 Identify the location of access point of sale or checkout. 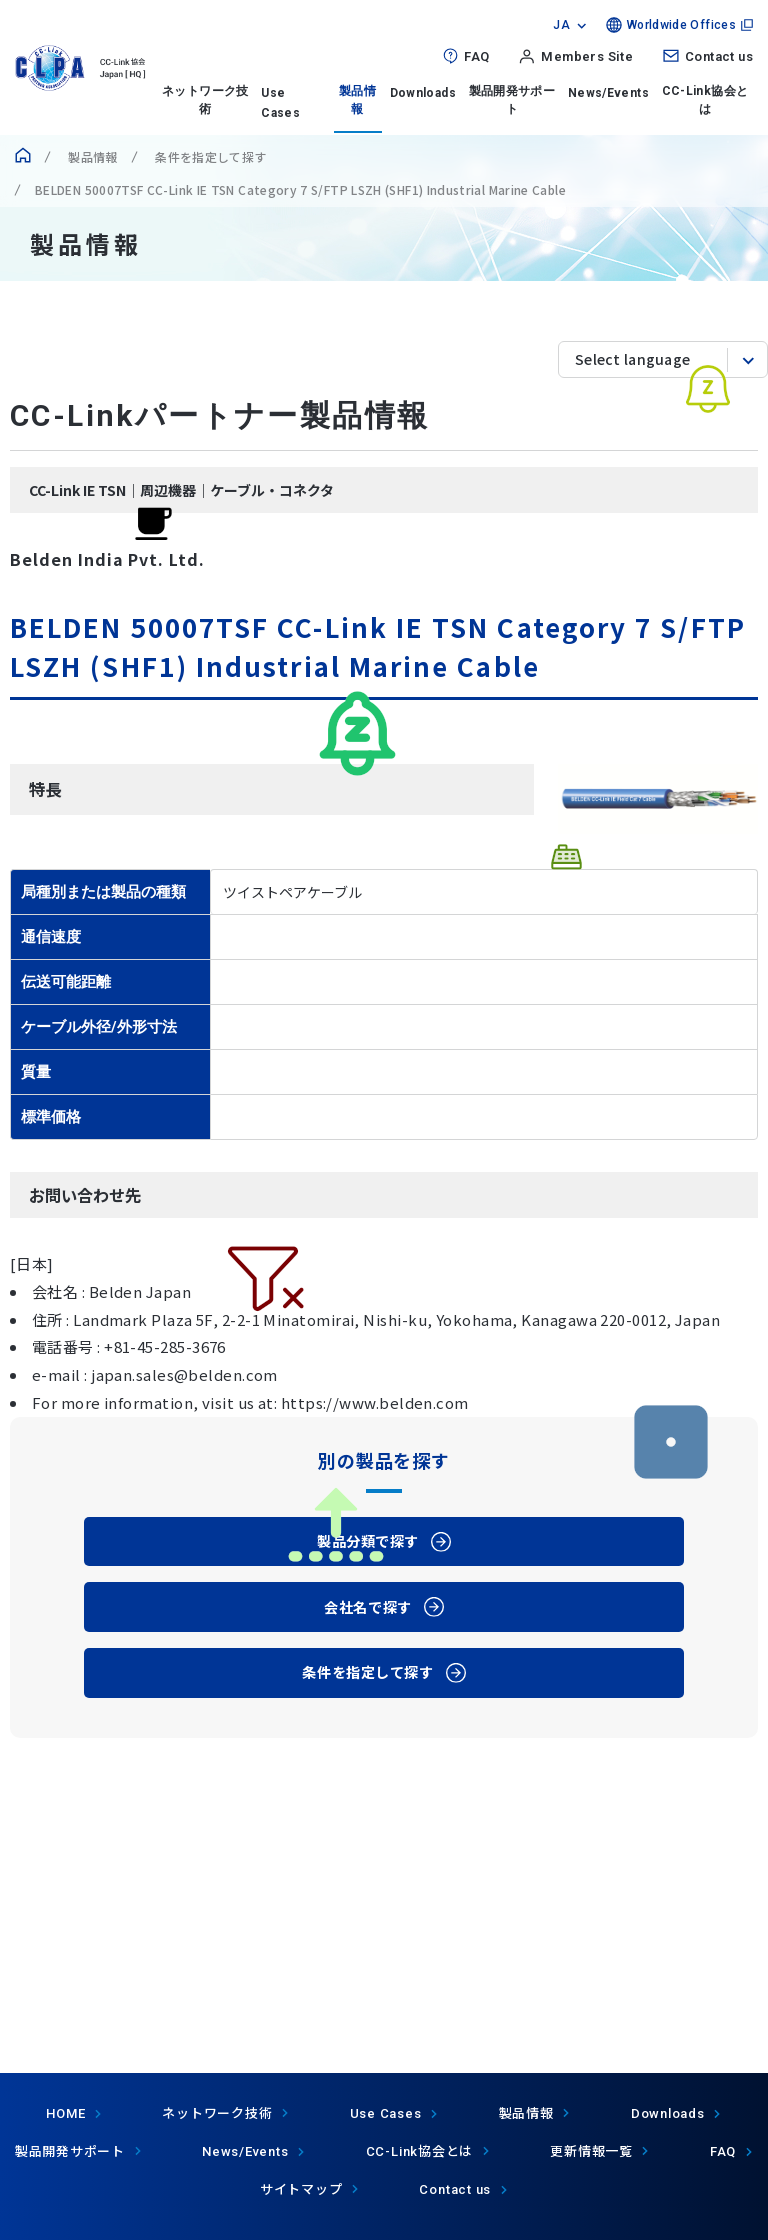
(566, 858).